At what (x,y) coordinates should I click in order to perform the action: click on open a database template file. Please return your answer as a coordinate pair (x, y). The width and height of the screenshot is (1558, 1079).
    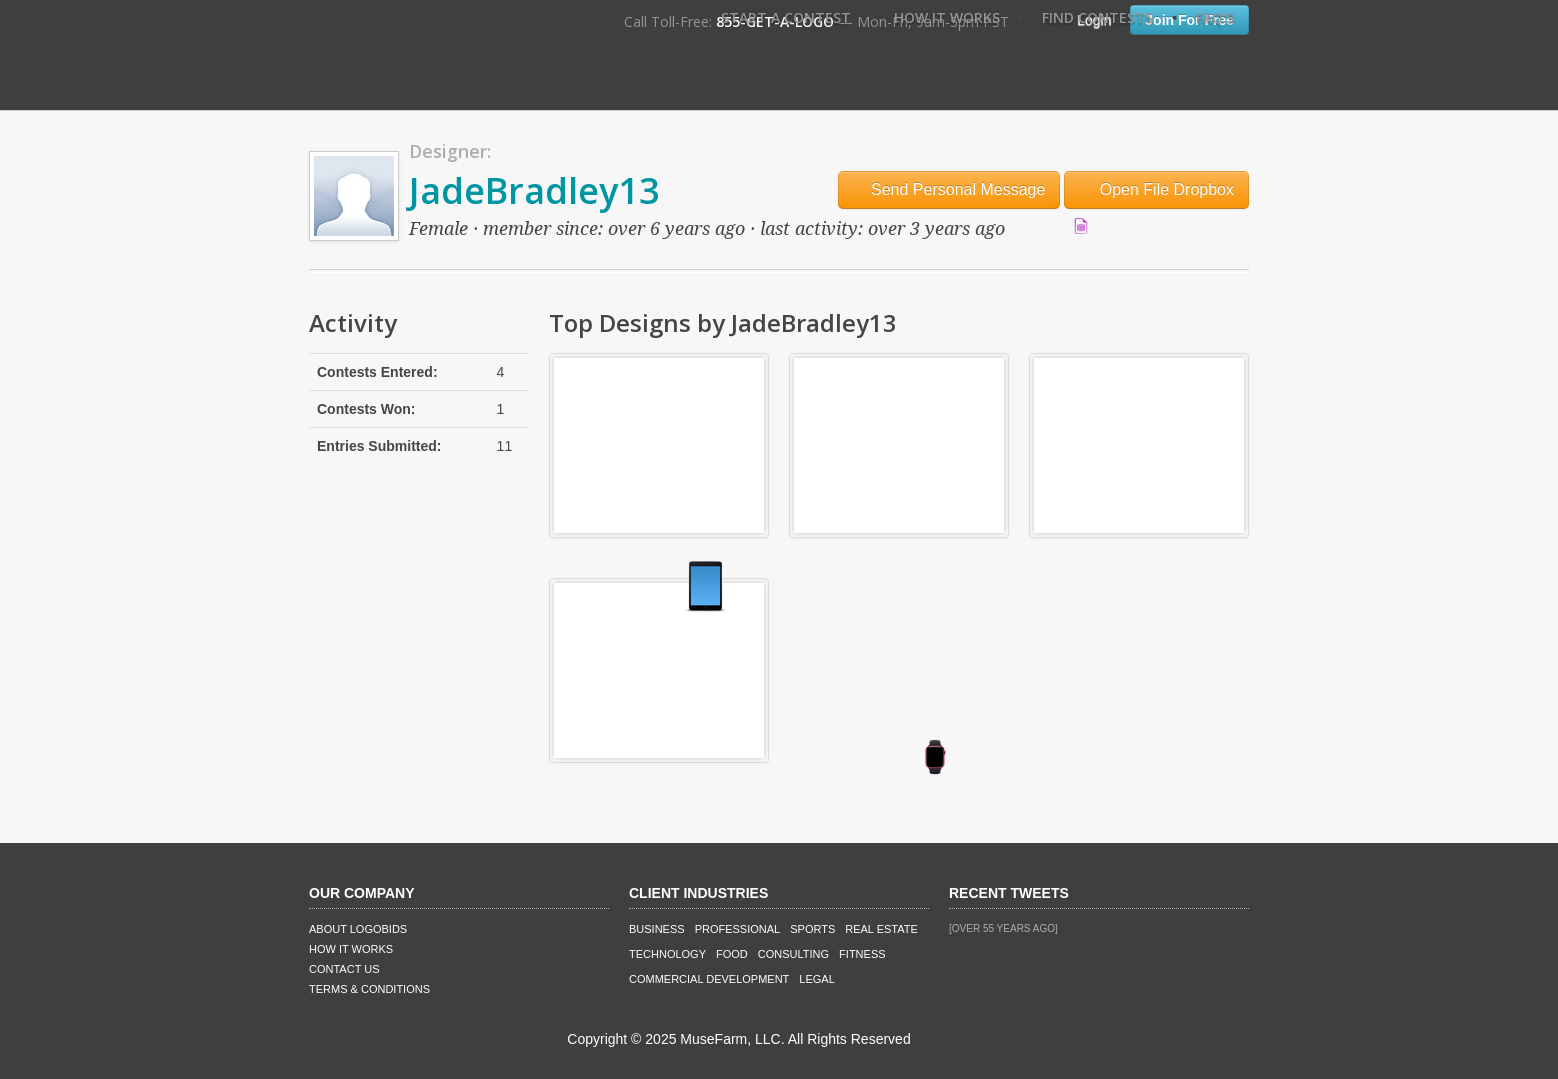
    Looking at the image, I should click on (1081, 226).